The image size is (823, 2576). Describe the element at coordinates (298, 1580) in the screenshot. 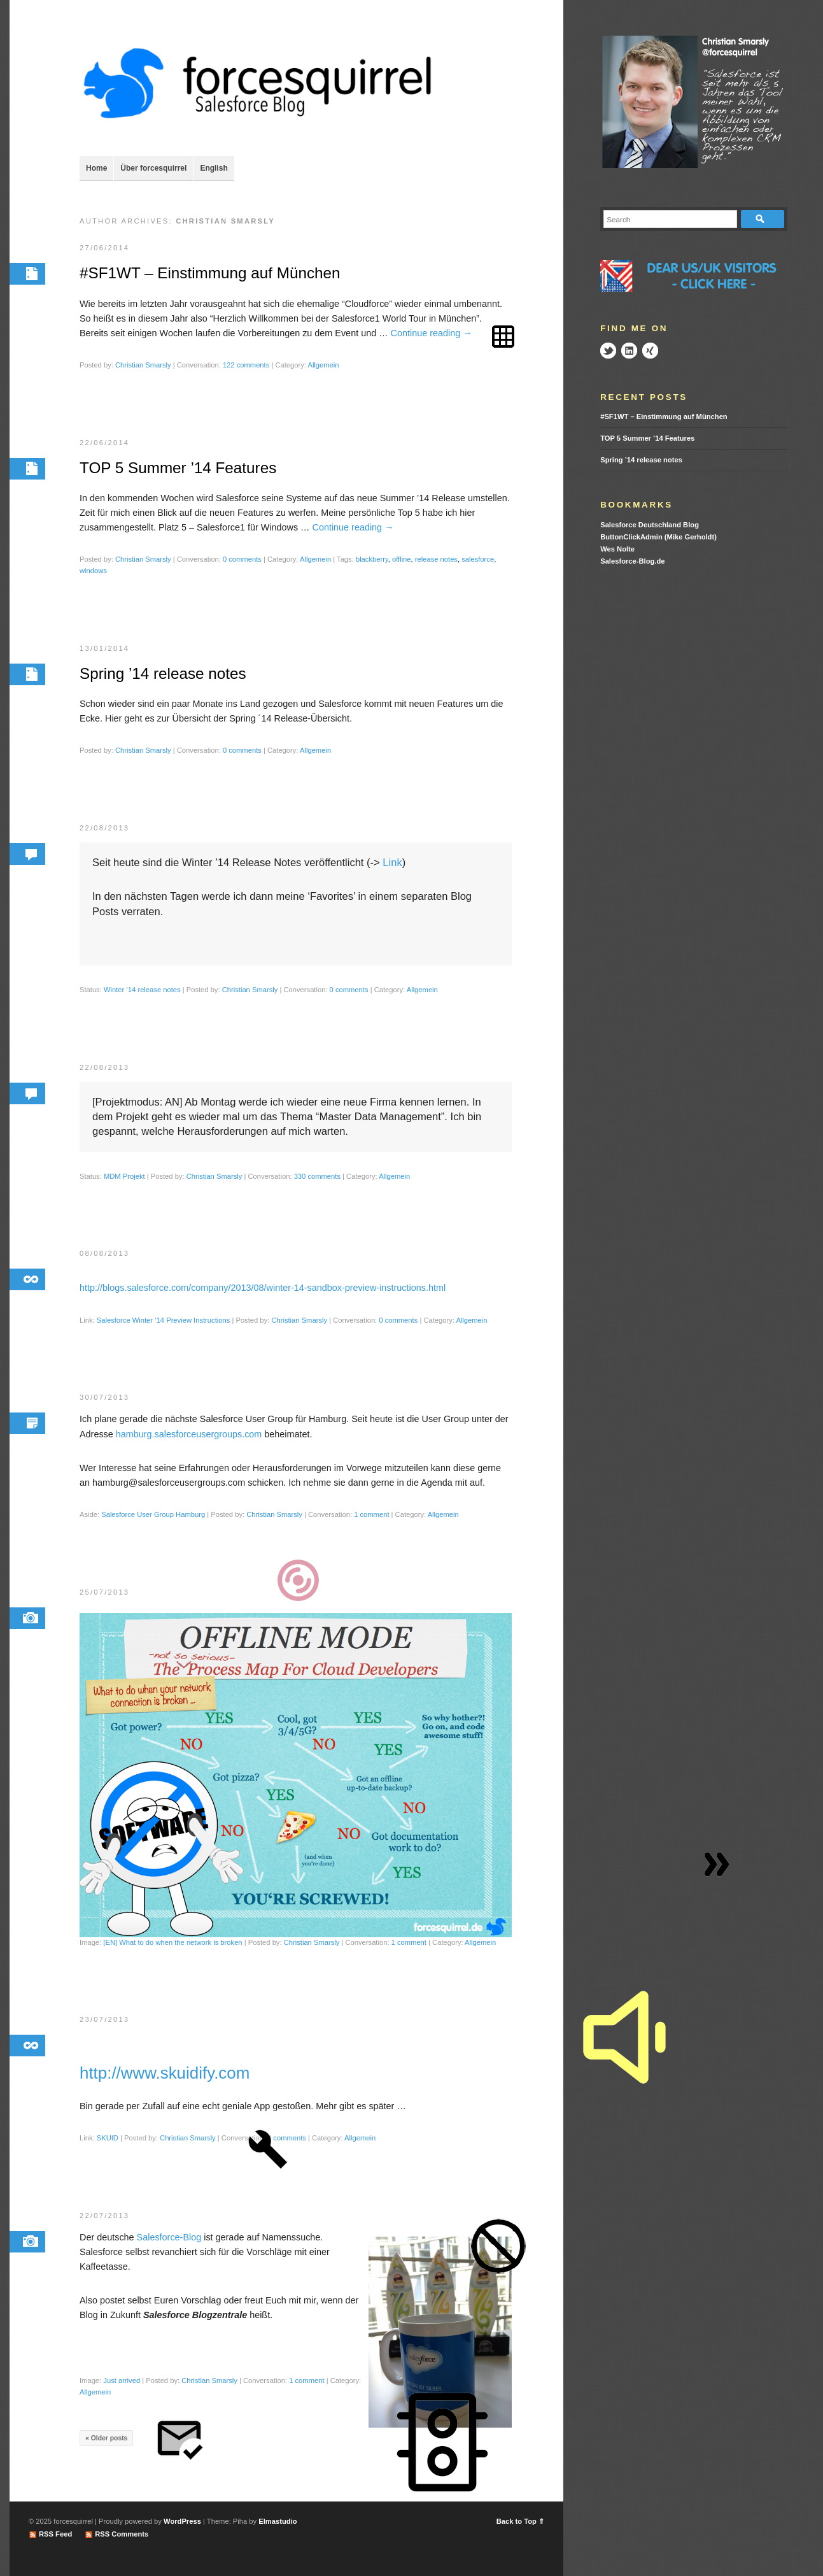

I see `play or browse music library` at that location.